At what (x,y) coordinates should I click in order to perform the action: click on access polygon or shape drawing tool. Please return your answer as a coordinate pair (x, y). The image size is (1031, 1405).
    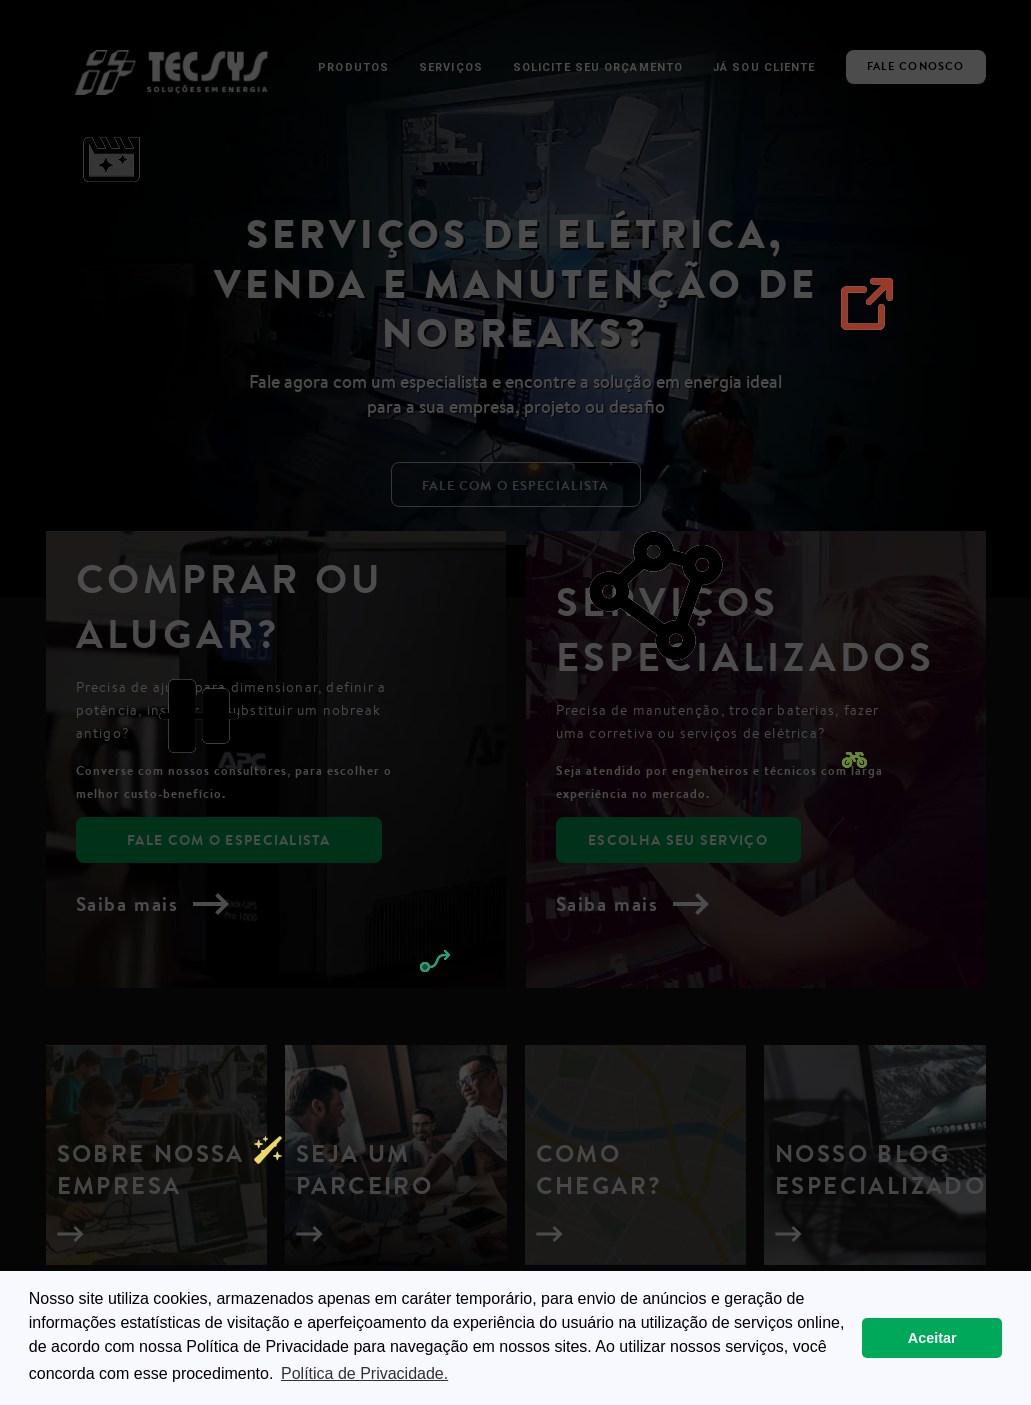
    Looking at the image, I should click on (658, 596).